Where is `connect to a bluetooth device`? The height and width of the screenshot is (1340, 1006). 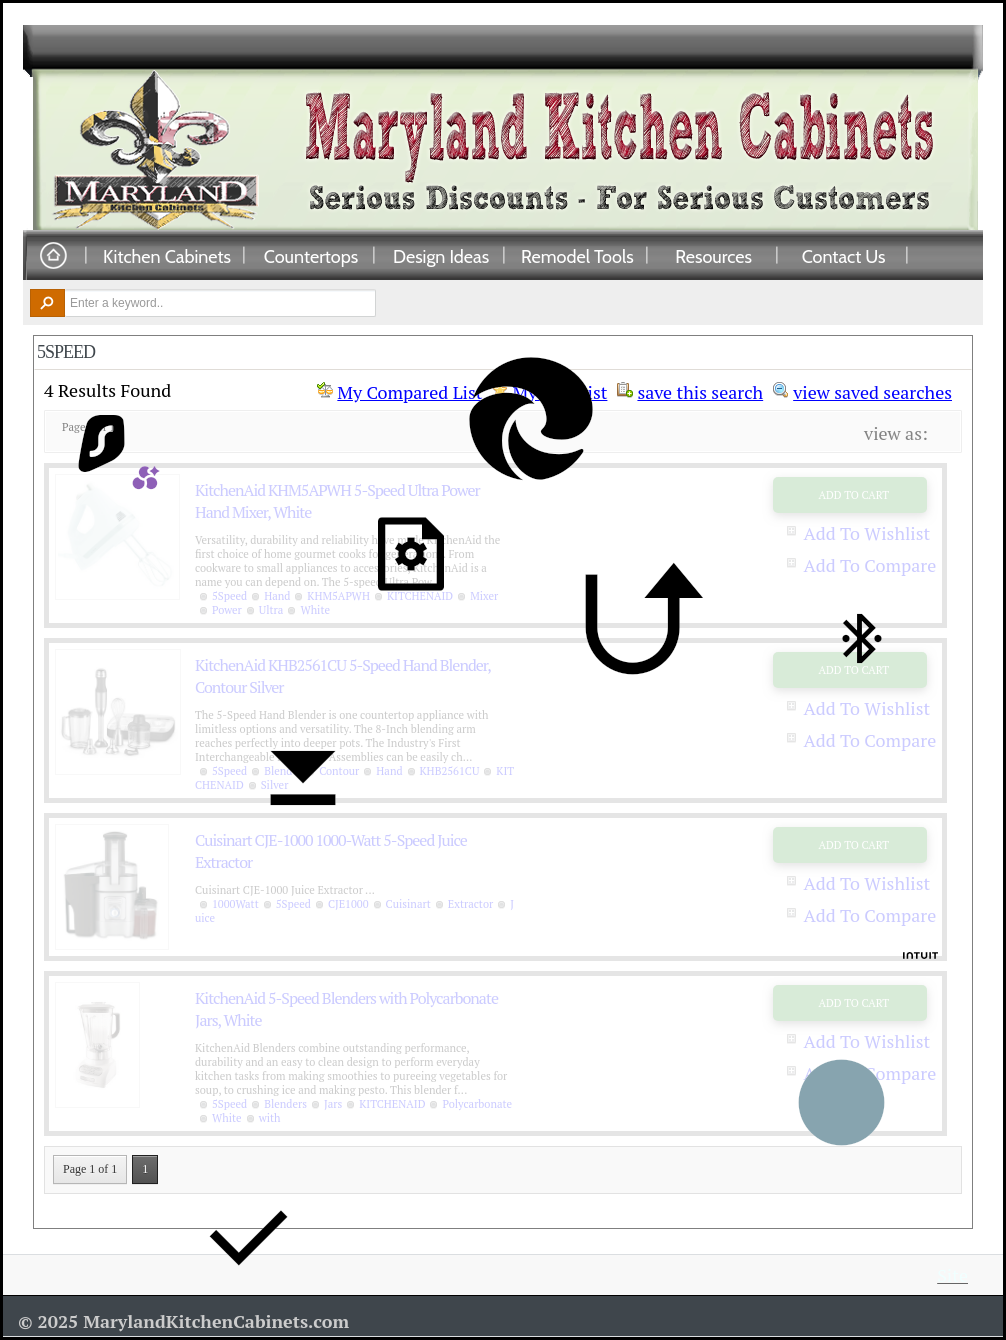 connect to a bluetooth device is located at coordinates (859, 638).